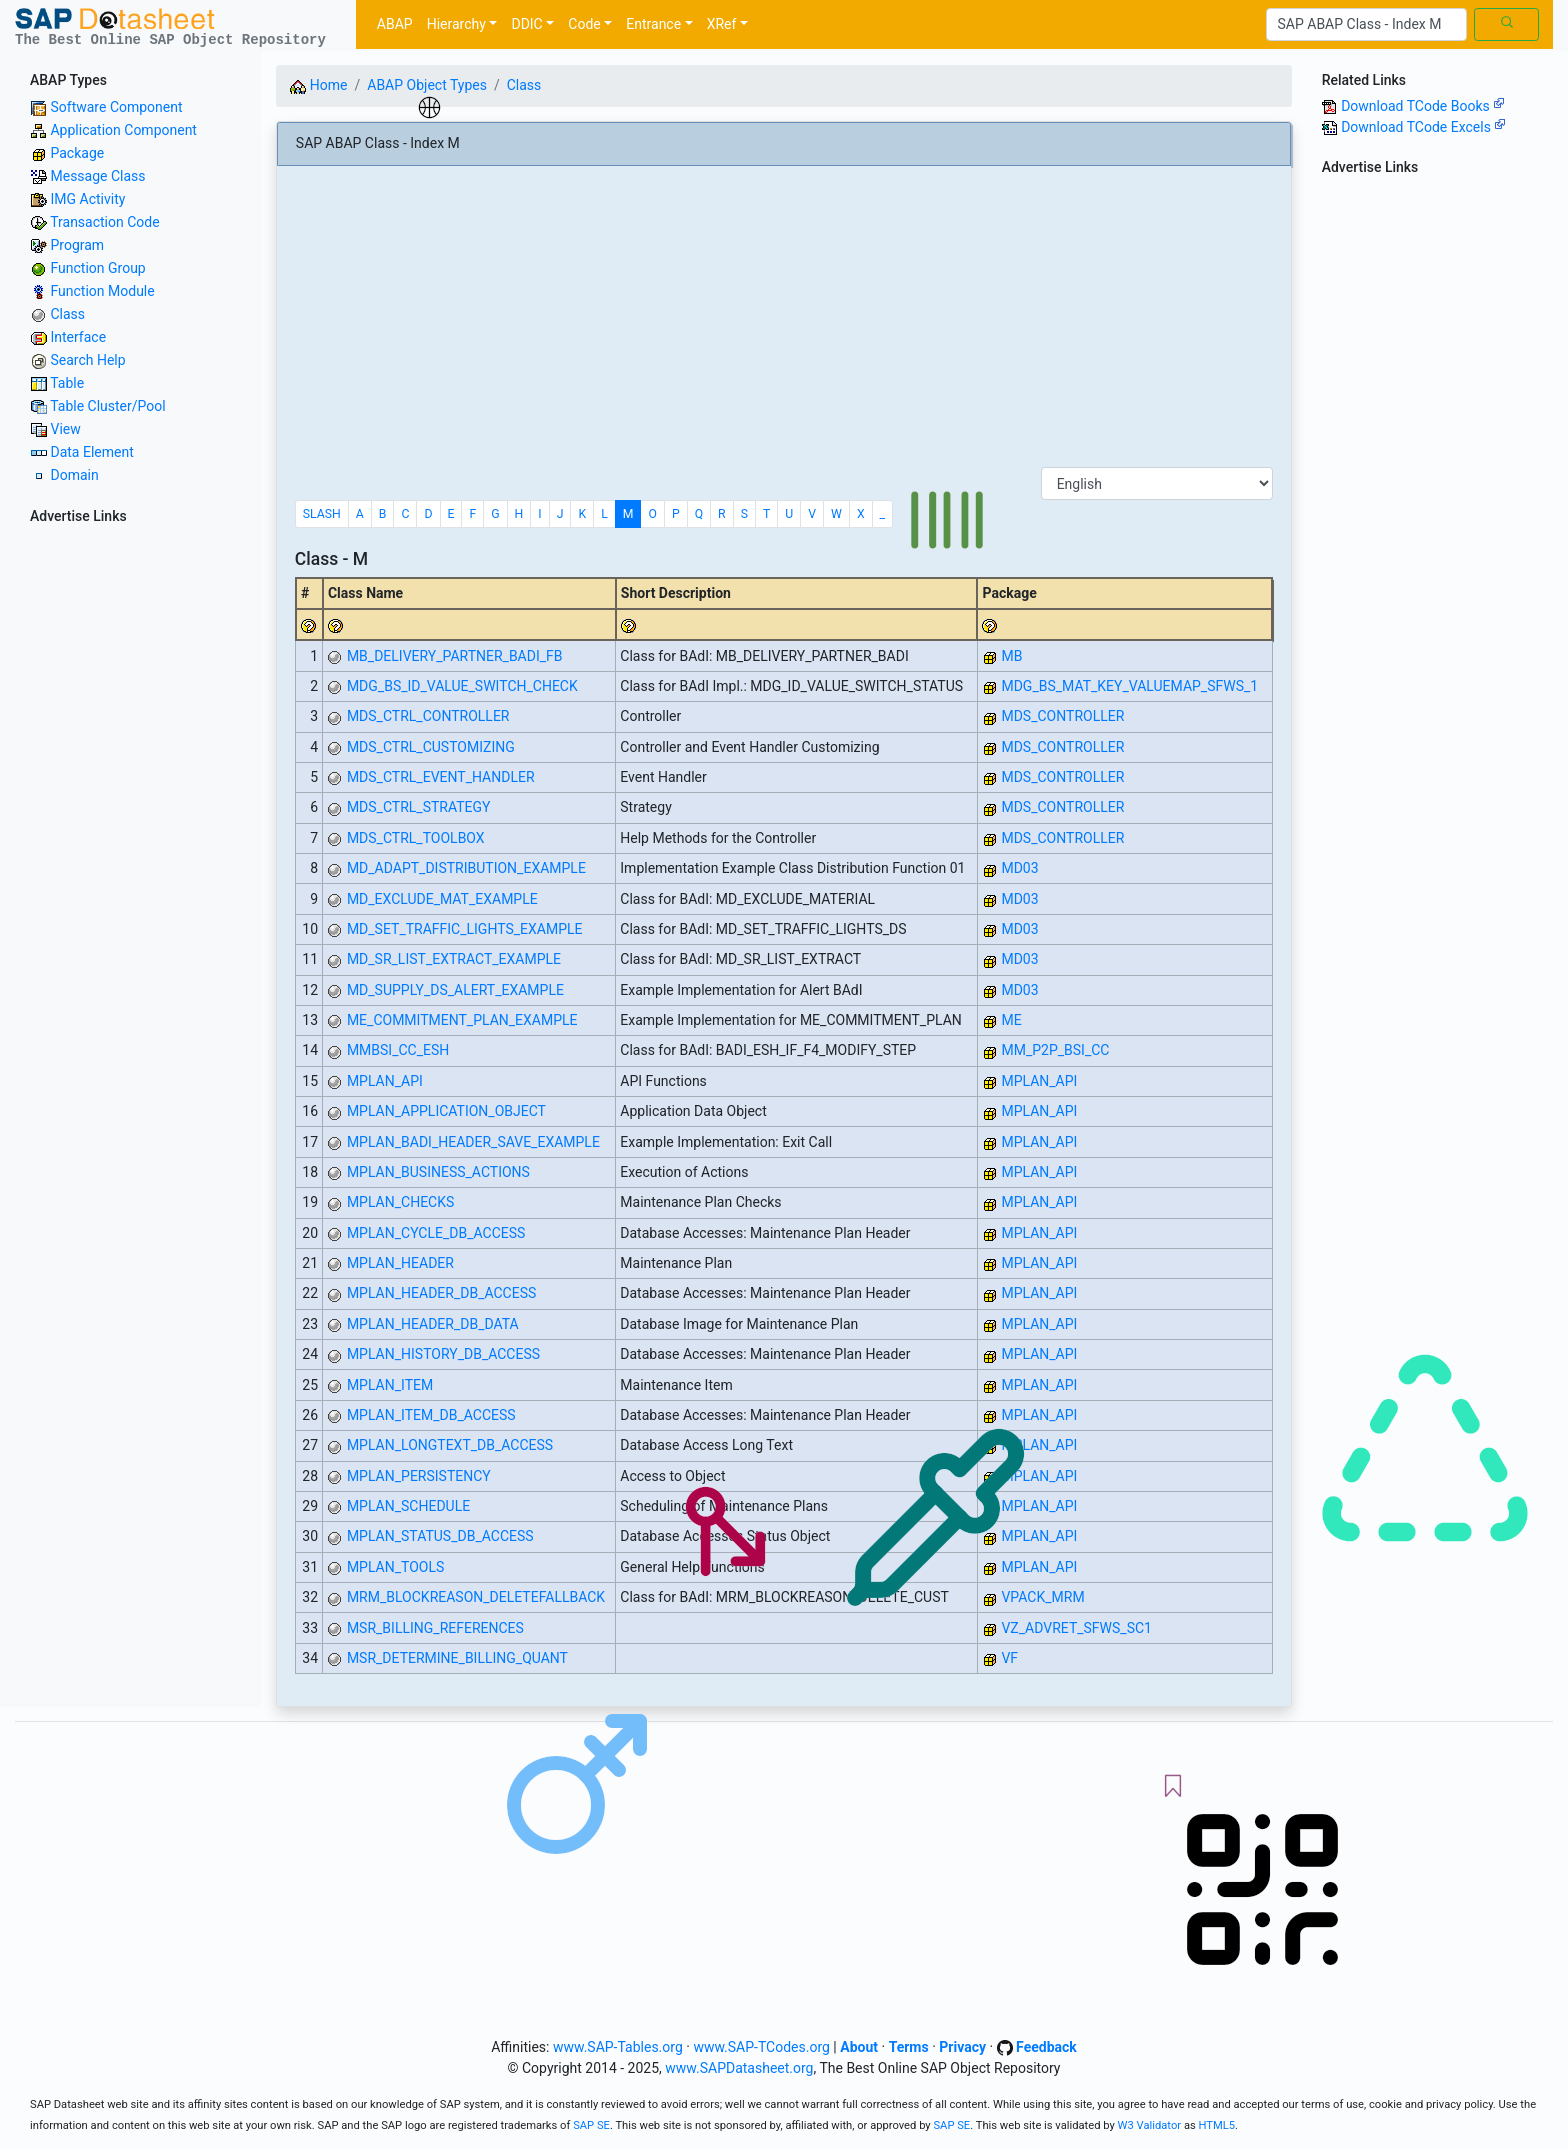 This screenshot has height=2149, width=1568. Describe the element at coordinates (935, 1517) in the screenshot. I see `select a color from the canvas` at that location.